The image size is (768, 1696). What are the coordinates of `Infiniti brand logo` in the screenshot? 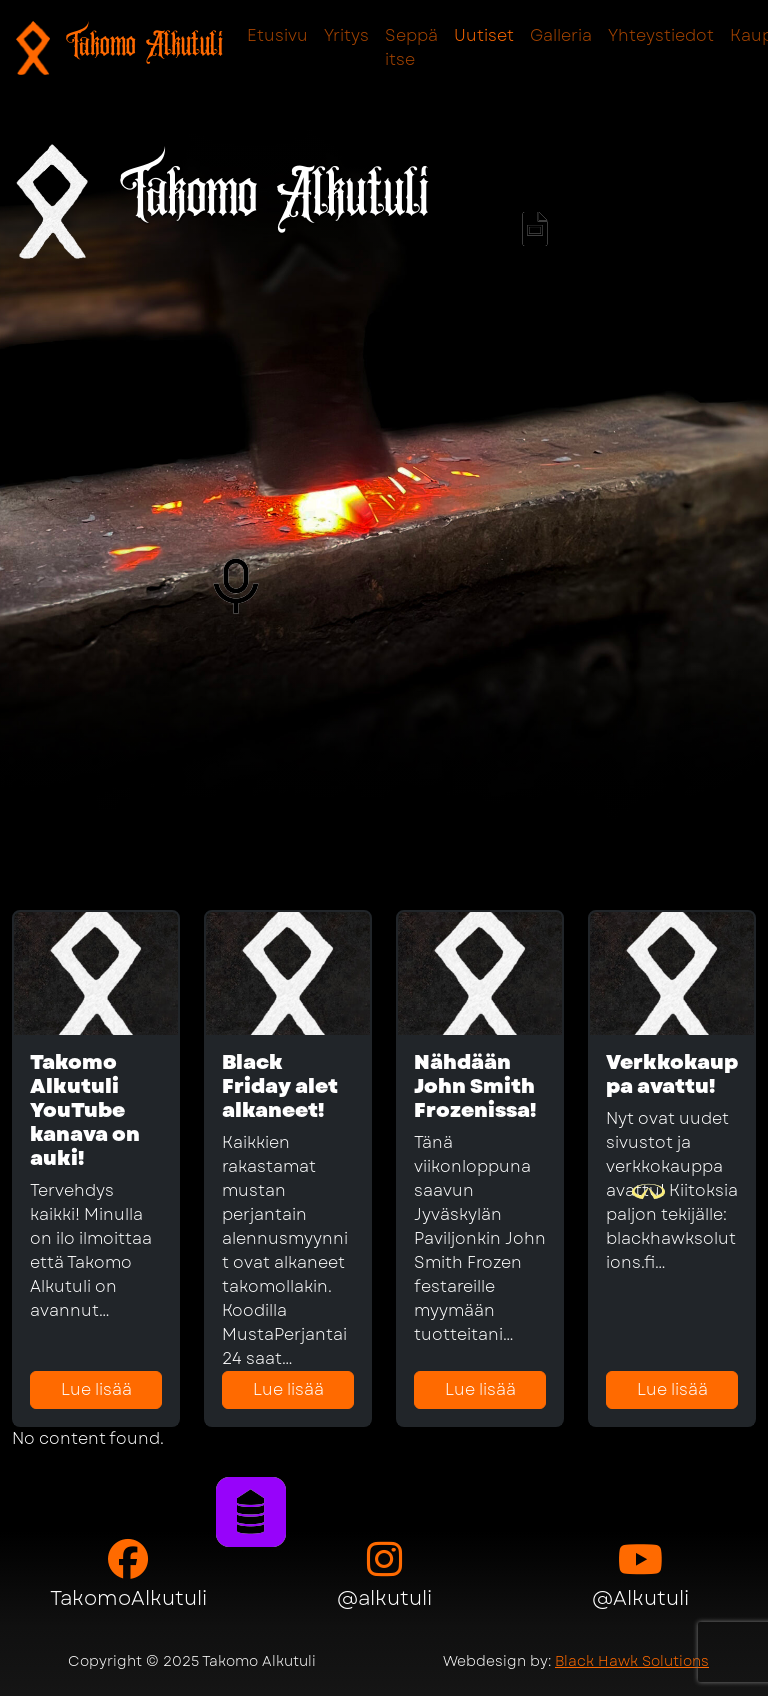 It's located at (648, 1191).